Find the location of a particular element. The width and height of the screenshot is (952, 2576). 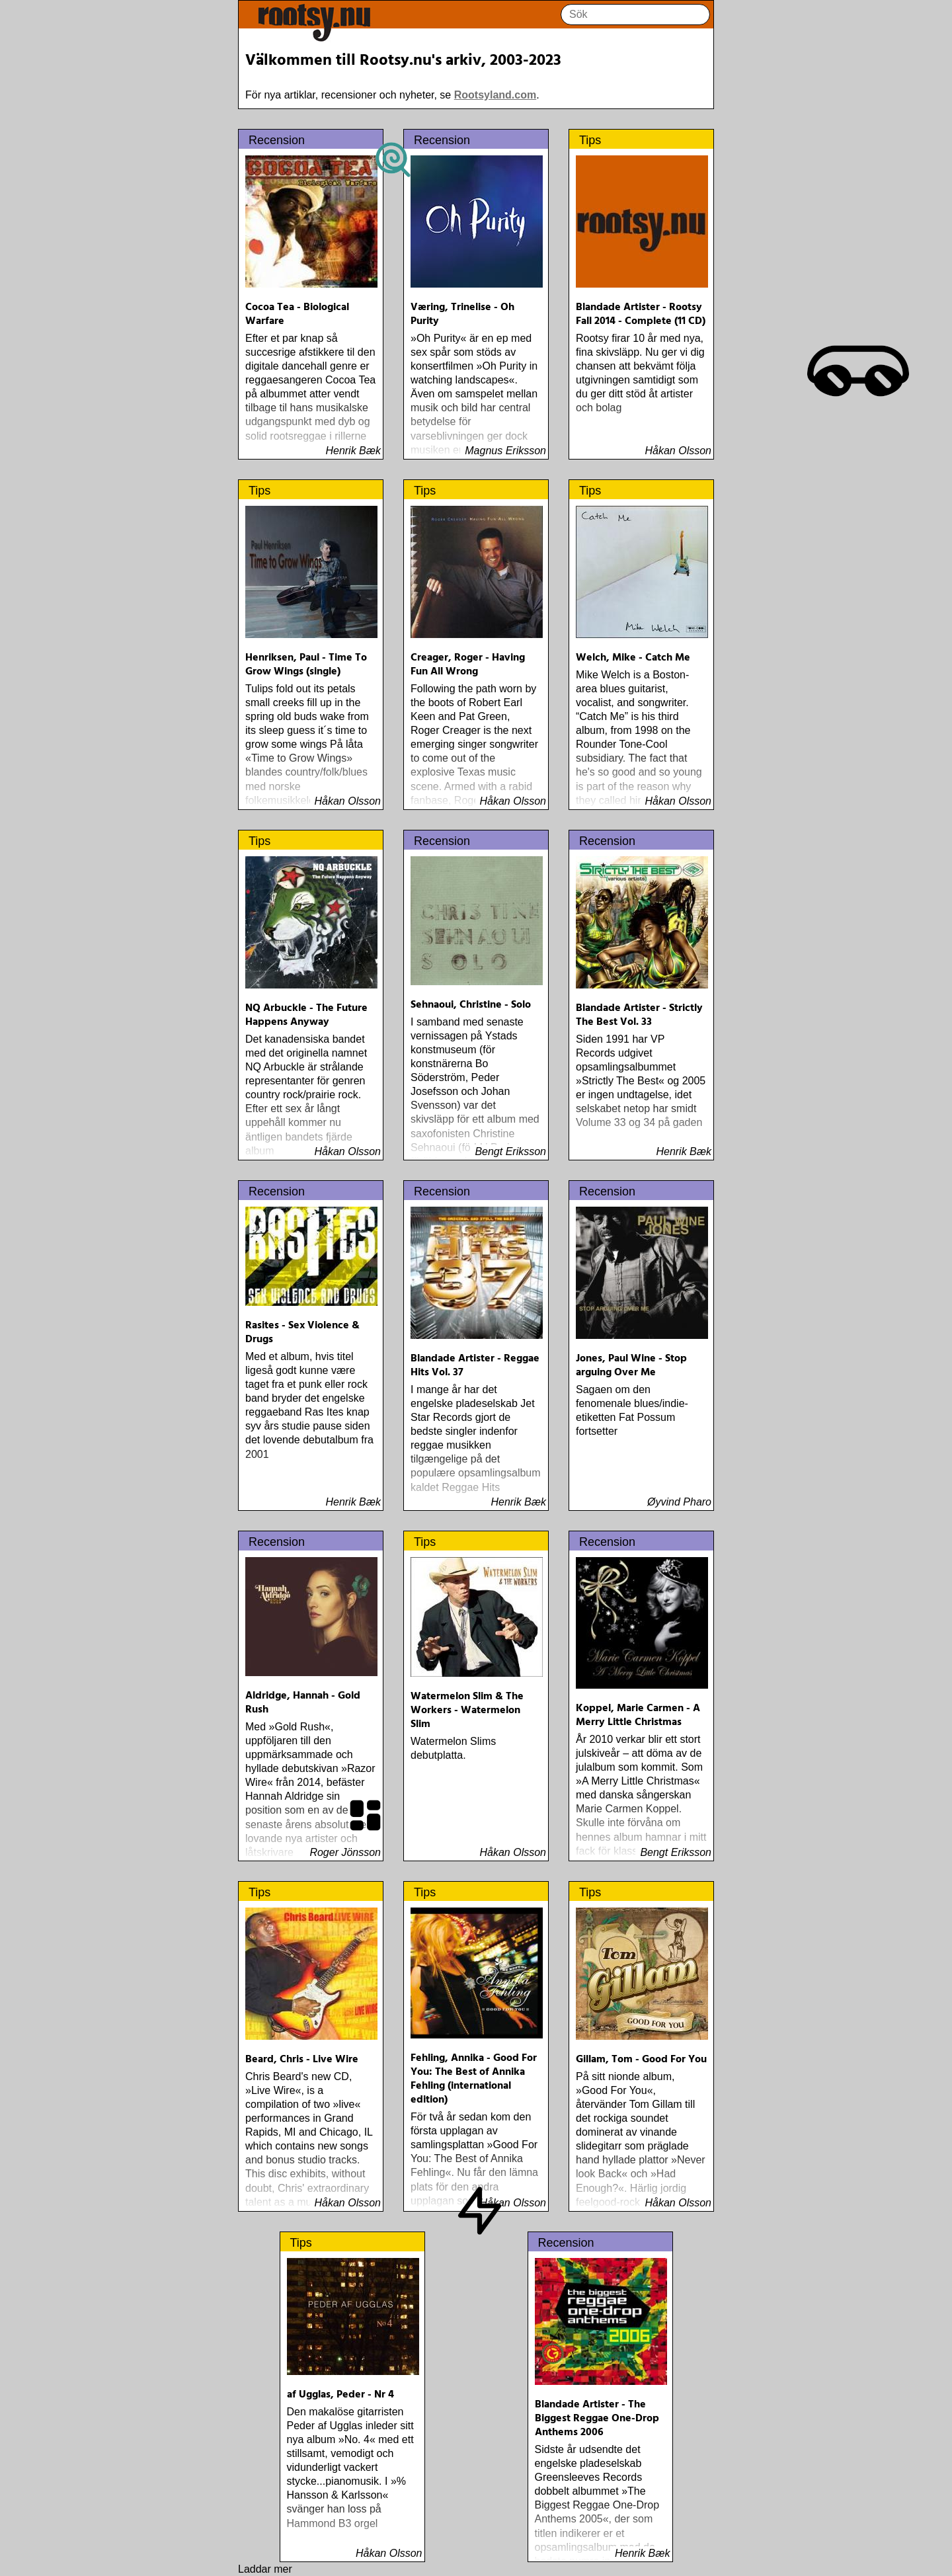

access candy or sweets category is located at coordinates (393, 159).